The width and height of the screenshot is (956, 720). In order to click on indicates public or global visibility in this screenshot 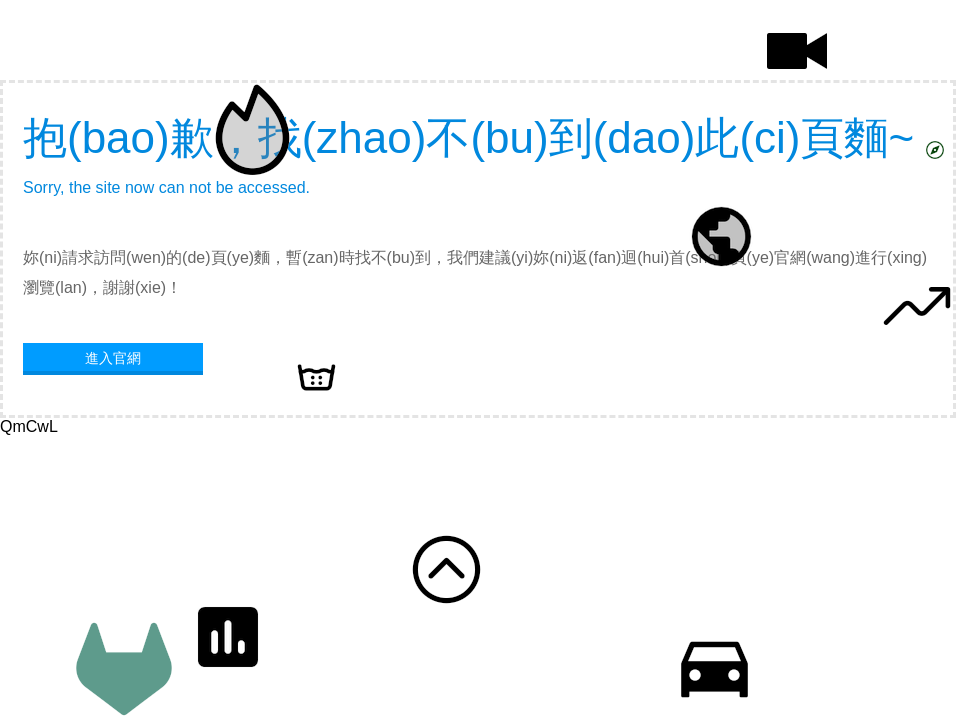, I will do `click(721, 236)`.